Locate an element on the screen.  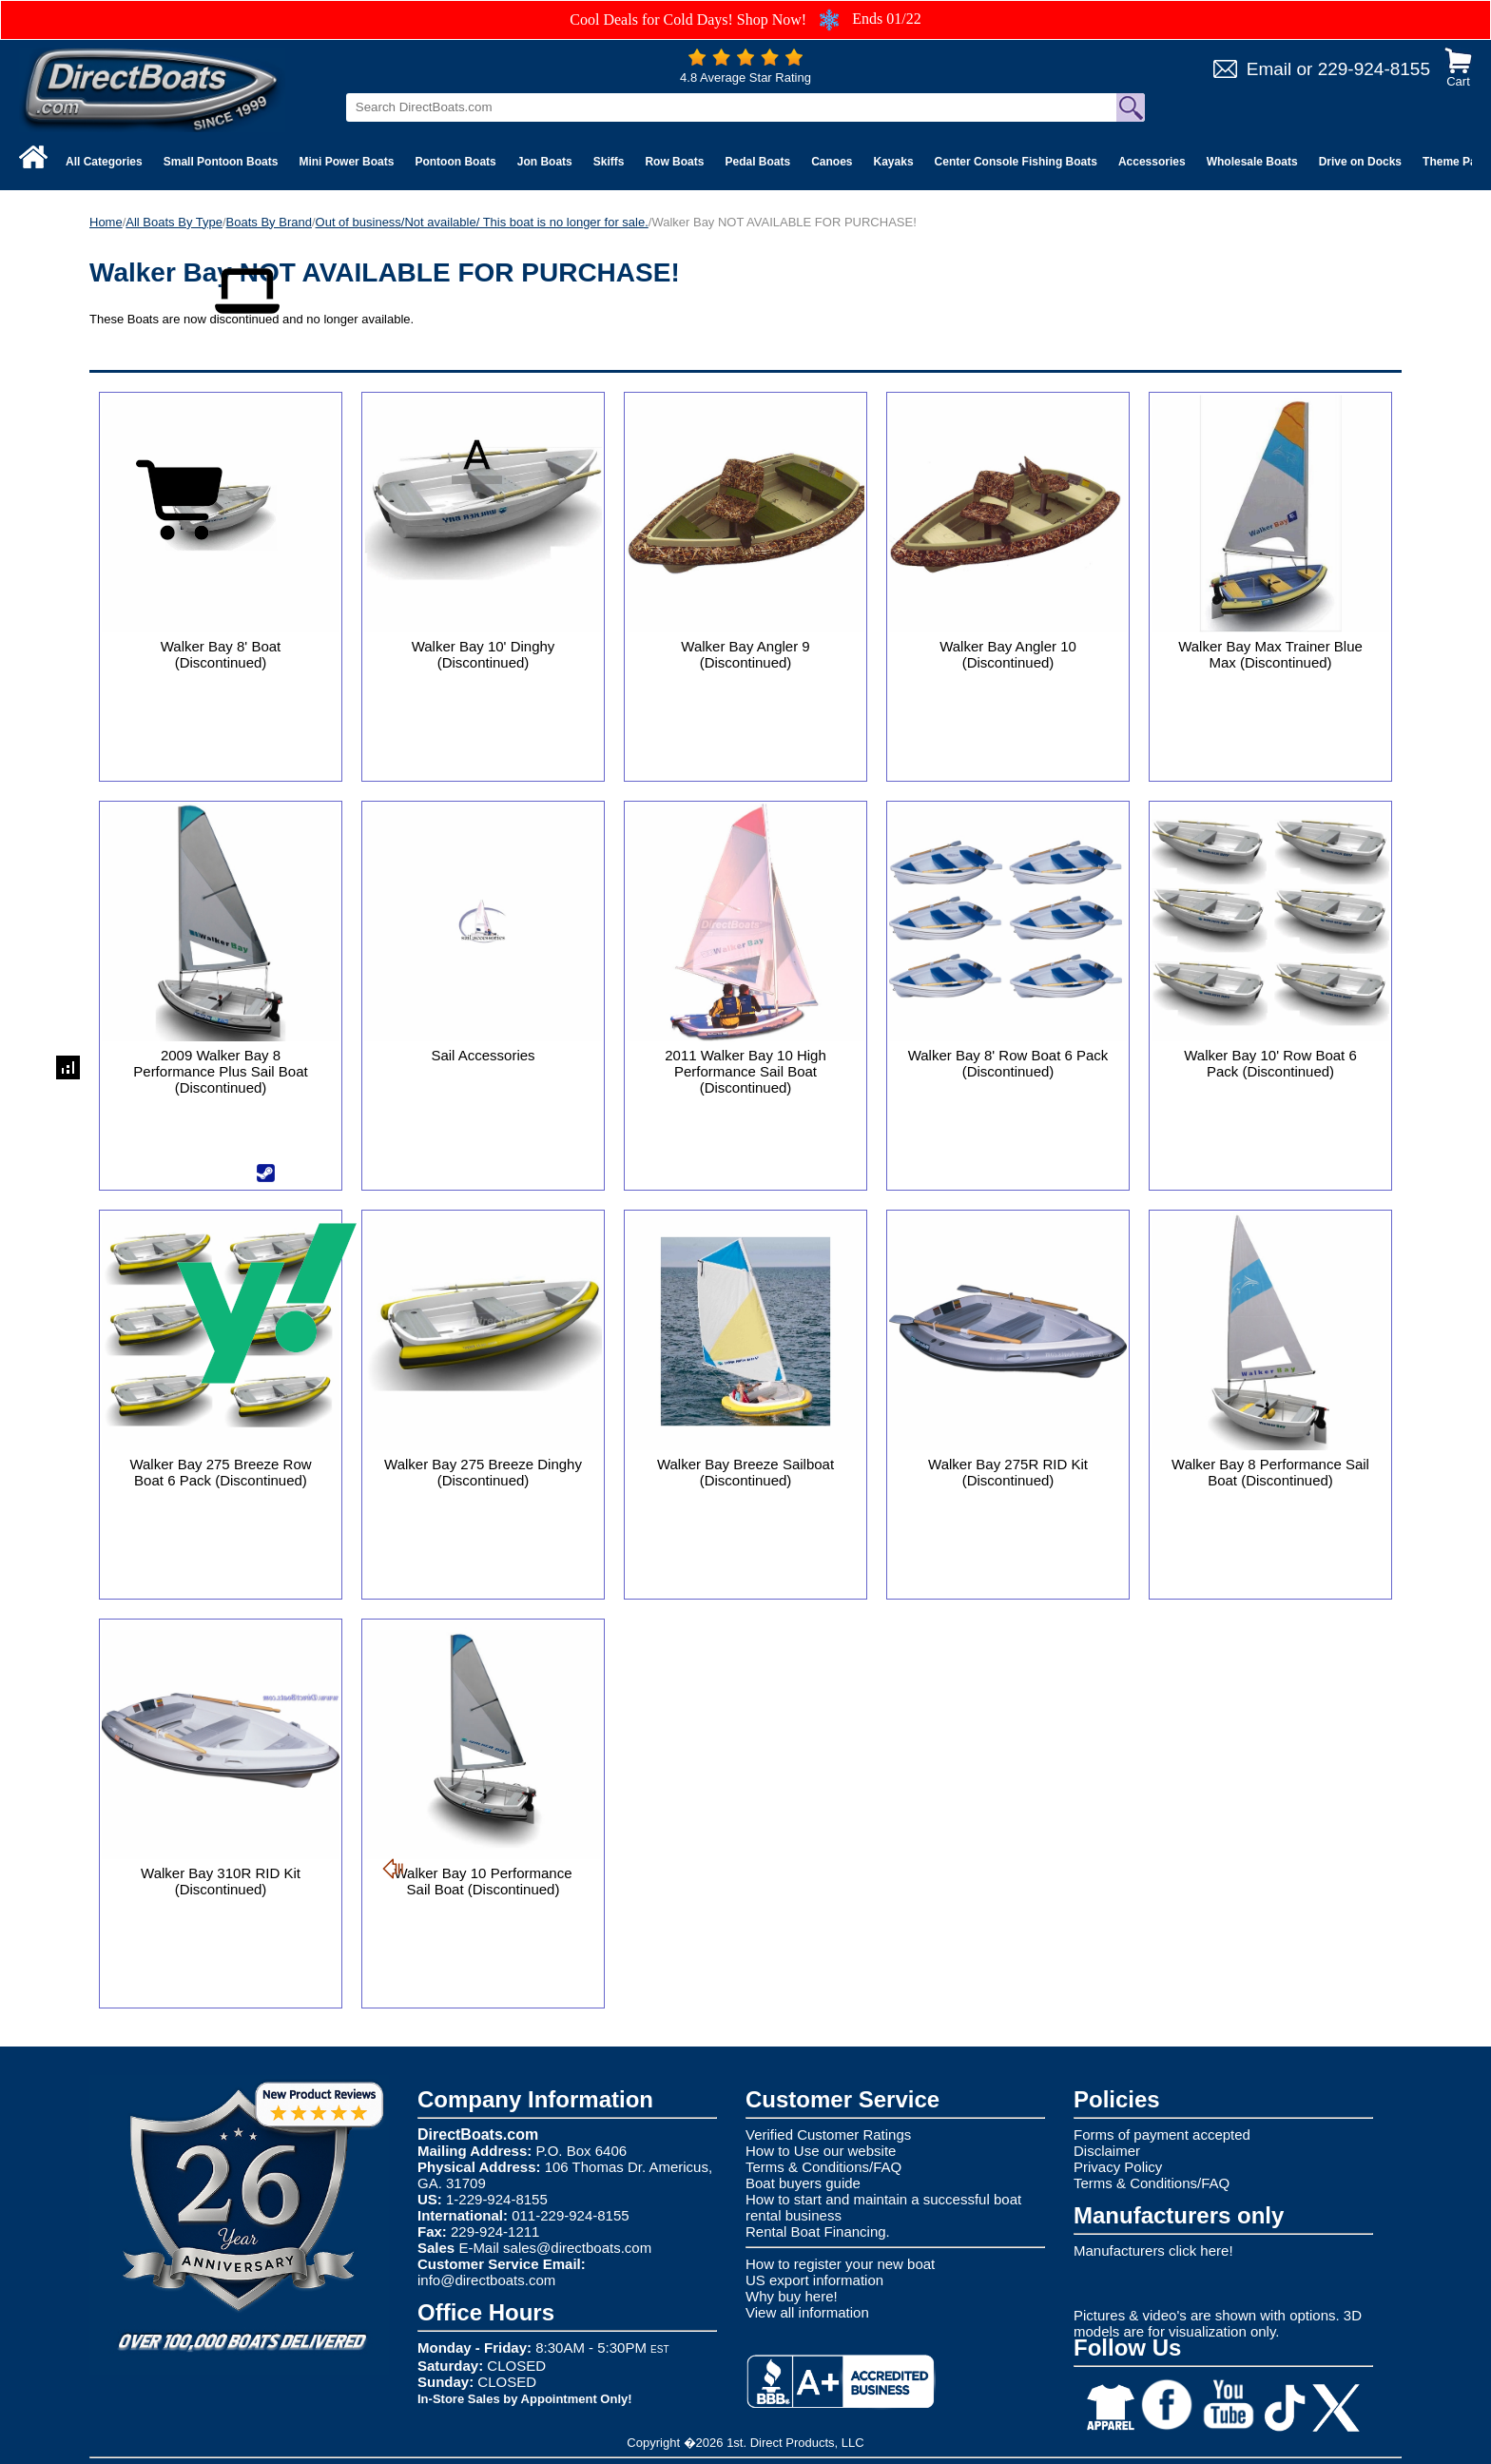
go back to the beginning is located at coordinates (394, 1869).